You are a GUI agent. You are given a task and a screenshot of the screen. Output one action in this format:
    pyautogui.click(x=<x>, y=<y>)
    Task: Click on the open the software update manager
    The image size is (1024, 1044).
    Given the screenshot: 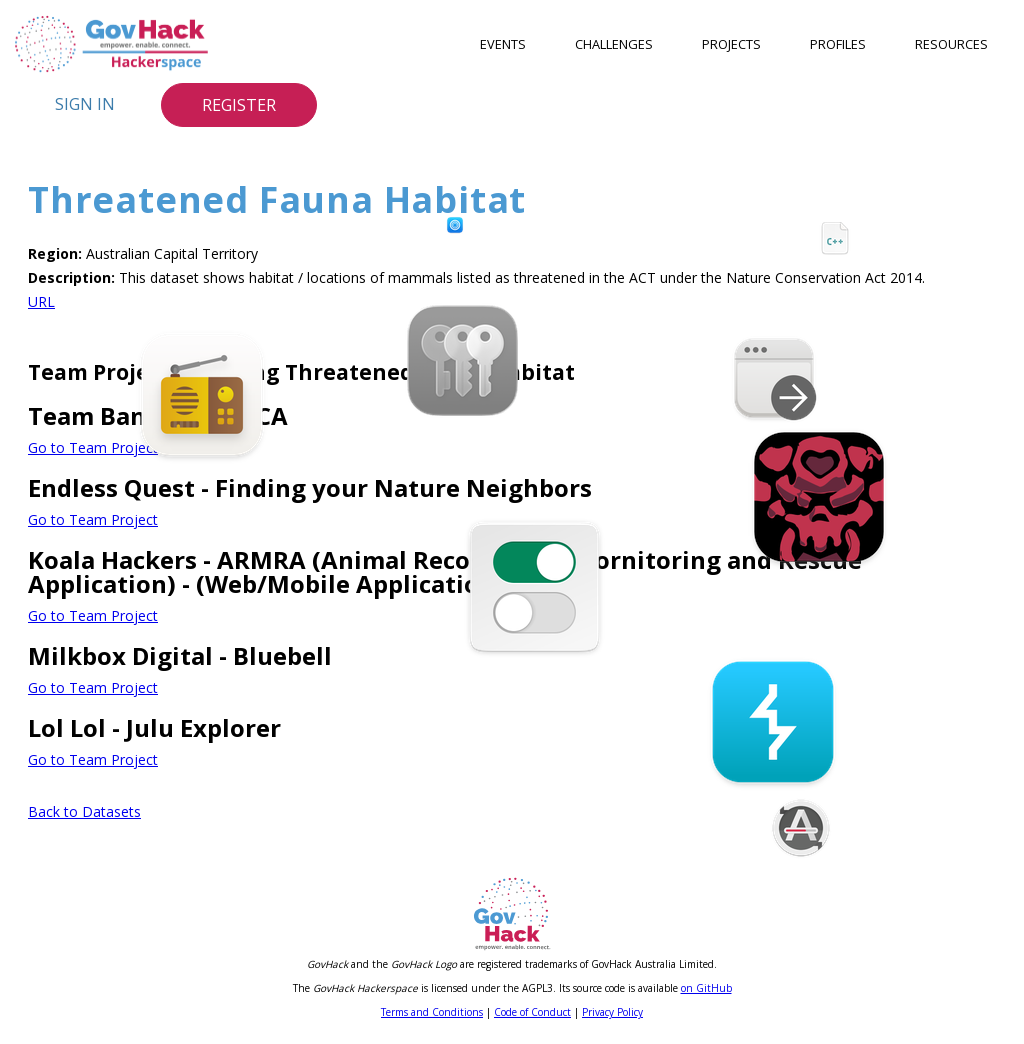 What is the action you would take?
    pyautogui.click(x=801, y=828)
    